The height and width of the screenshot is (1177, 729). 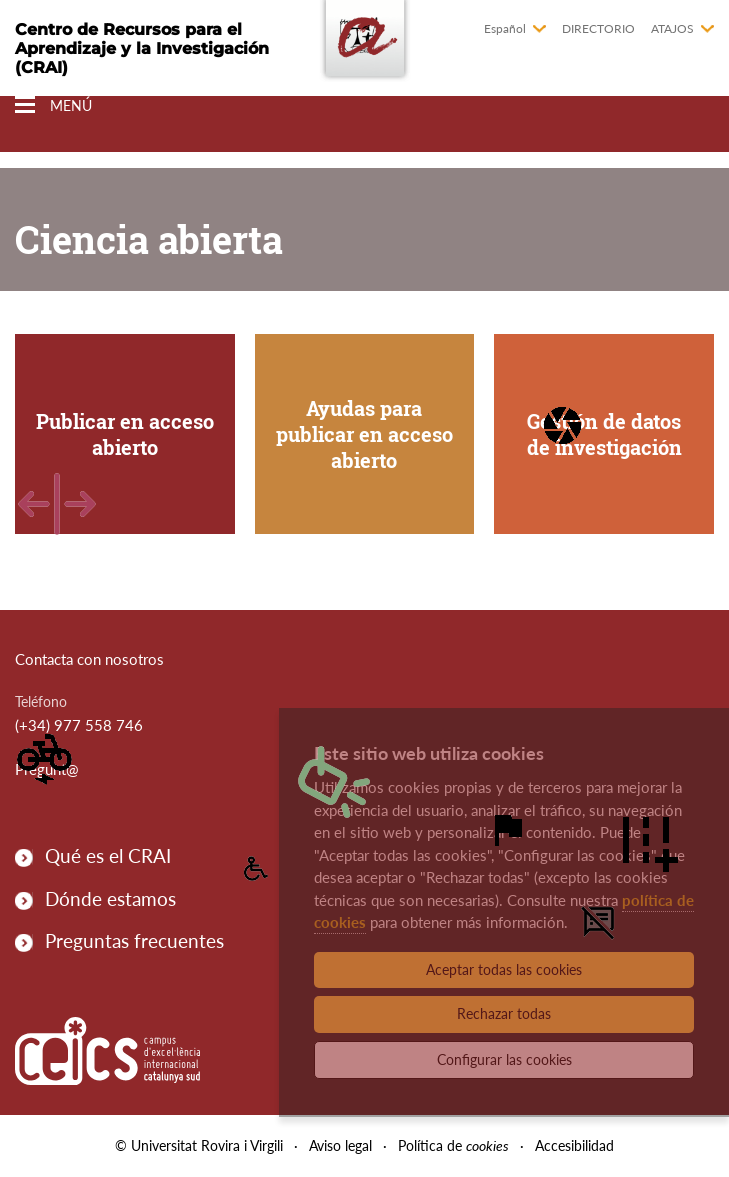 I want to click on indicates wheelchair accessible facilities, so click(x=254, y=869).